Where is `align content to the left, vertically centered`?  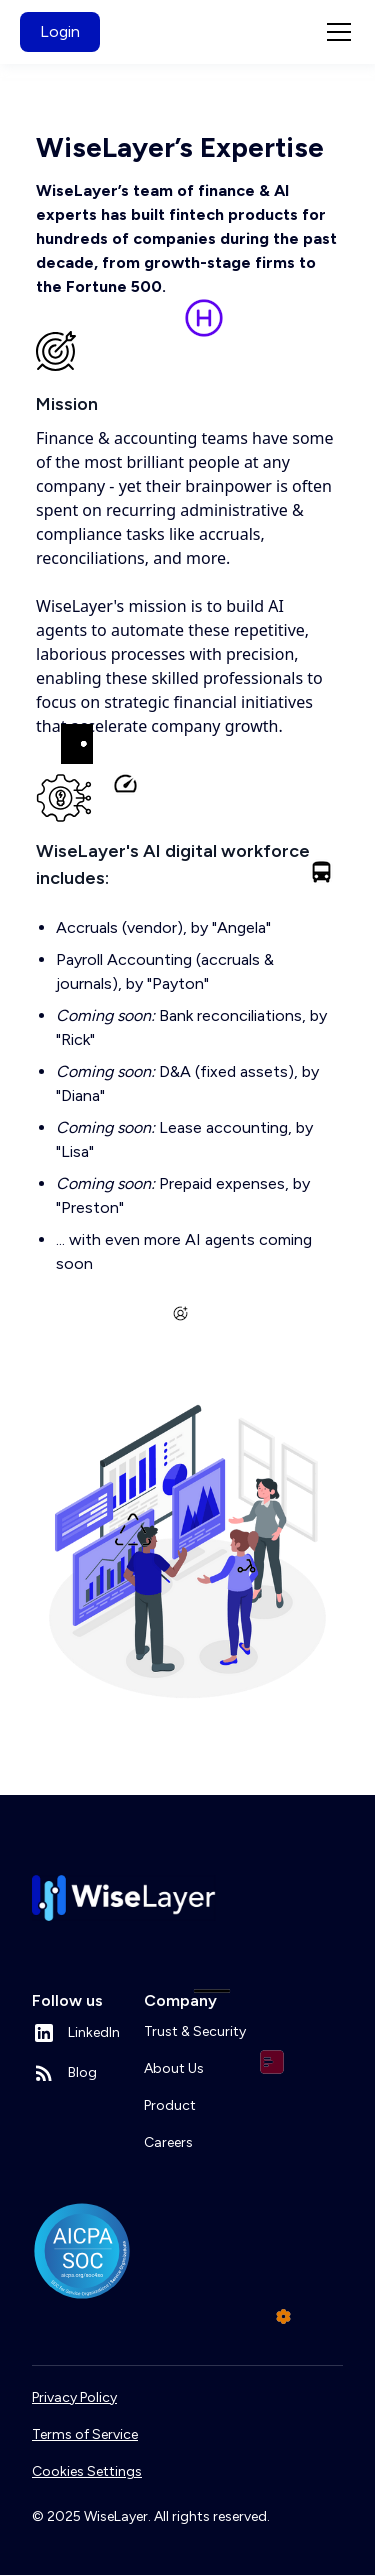 align content to the left, vertically centered is located at coordinates (272, 2062).